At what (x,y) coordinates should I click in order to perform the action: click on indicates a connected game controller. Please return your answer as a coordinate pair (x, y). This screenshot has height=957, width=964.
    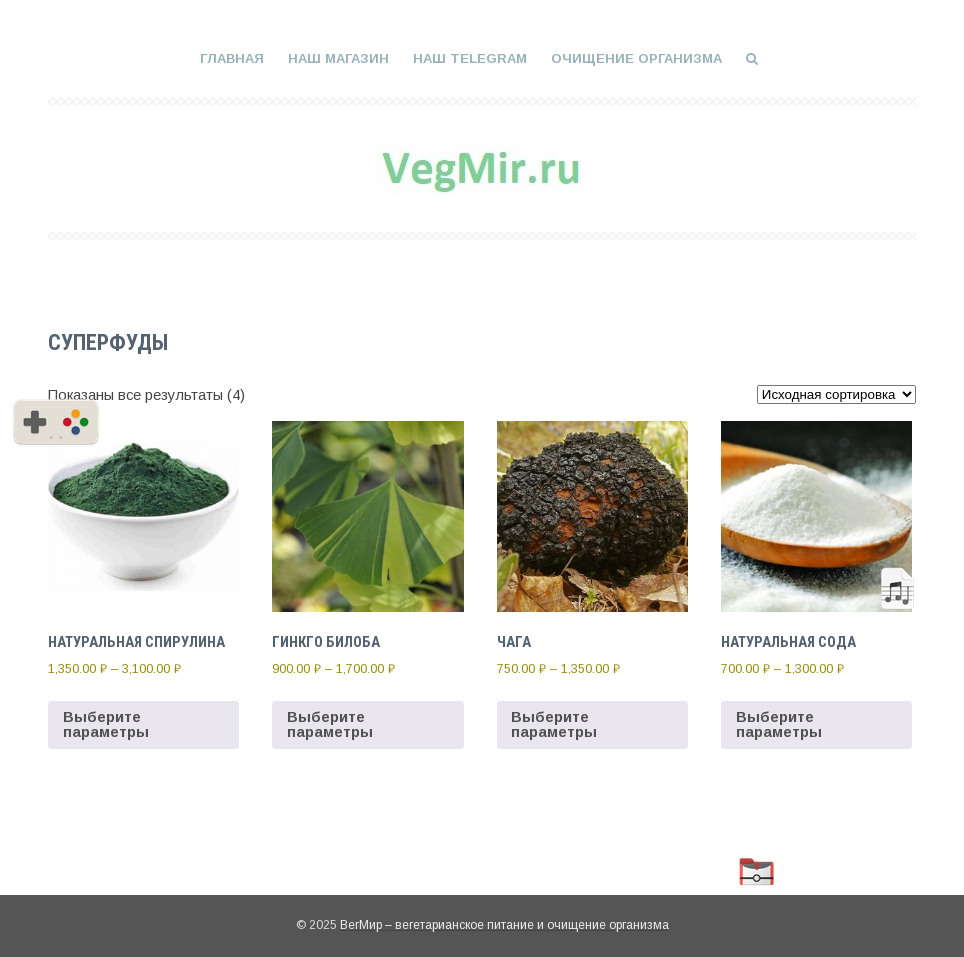
    Looking at the image, I should click on (56, 422).